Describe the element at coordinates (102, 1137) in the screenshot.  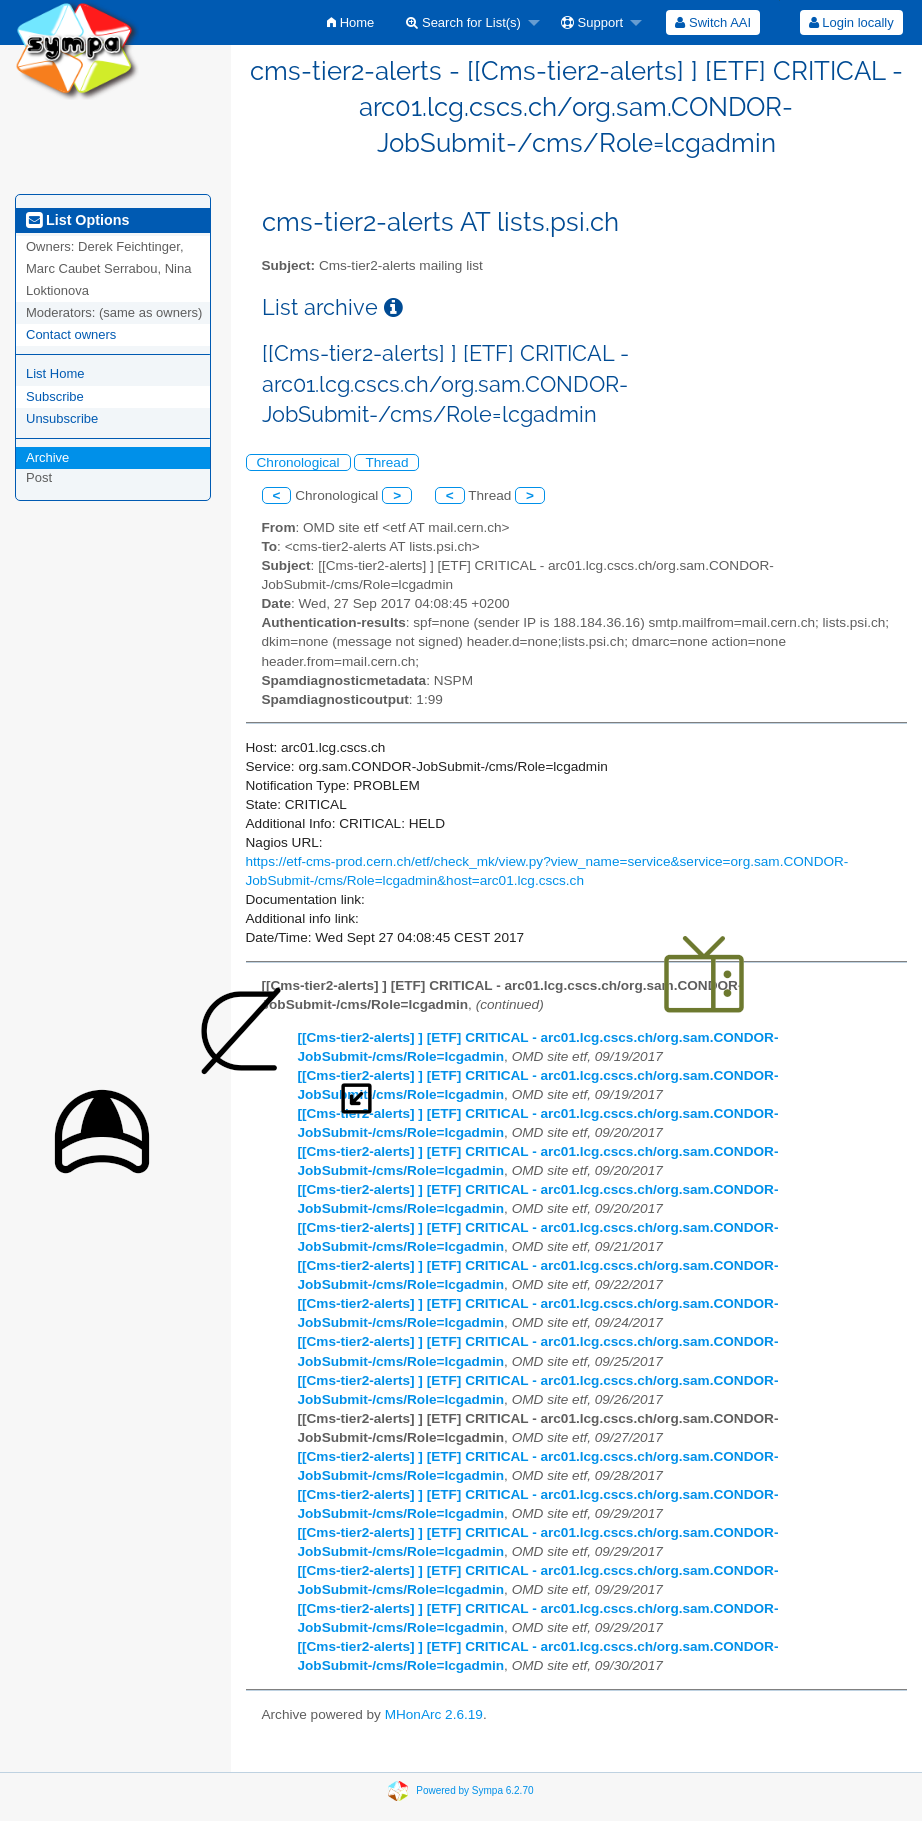
I see `select headwear or cap accessory` at that location.